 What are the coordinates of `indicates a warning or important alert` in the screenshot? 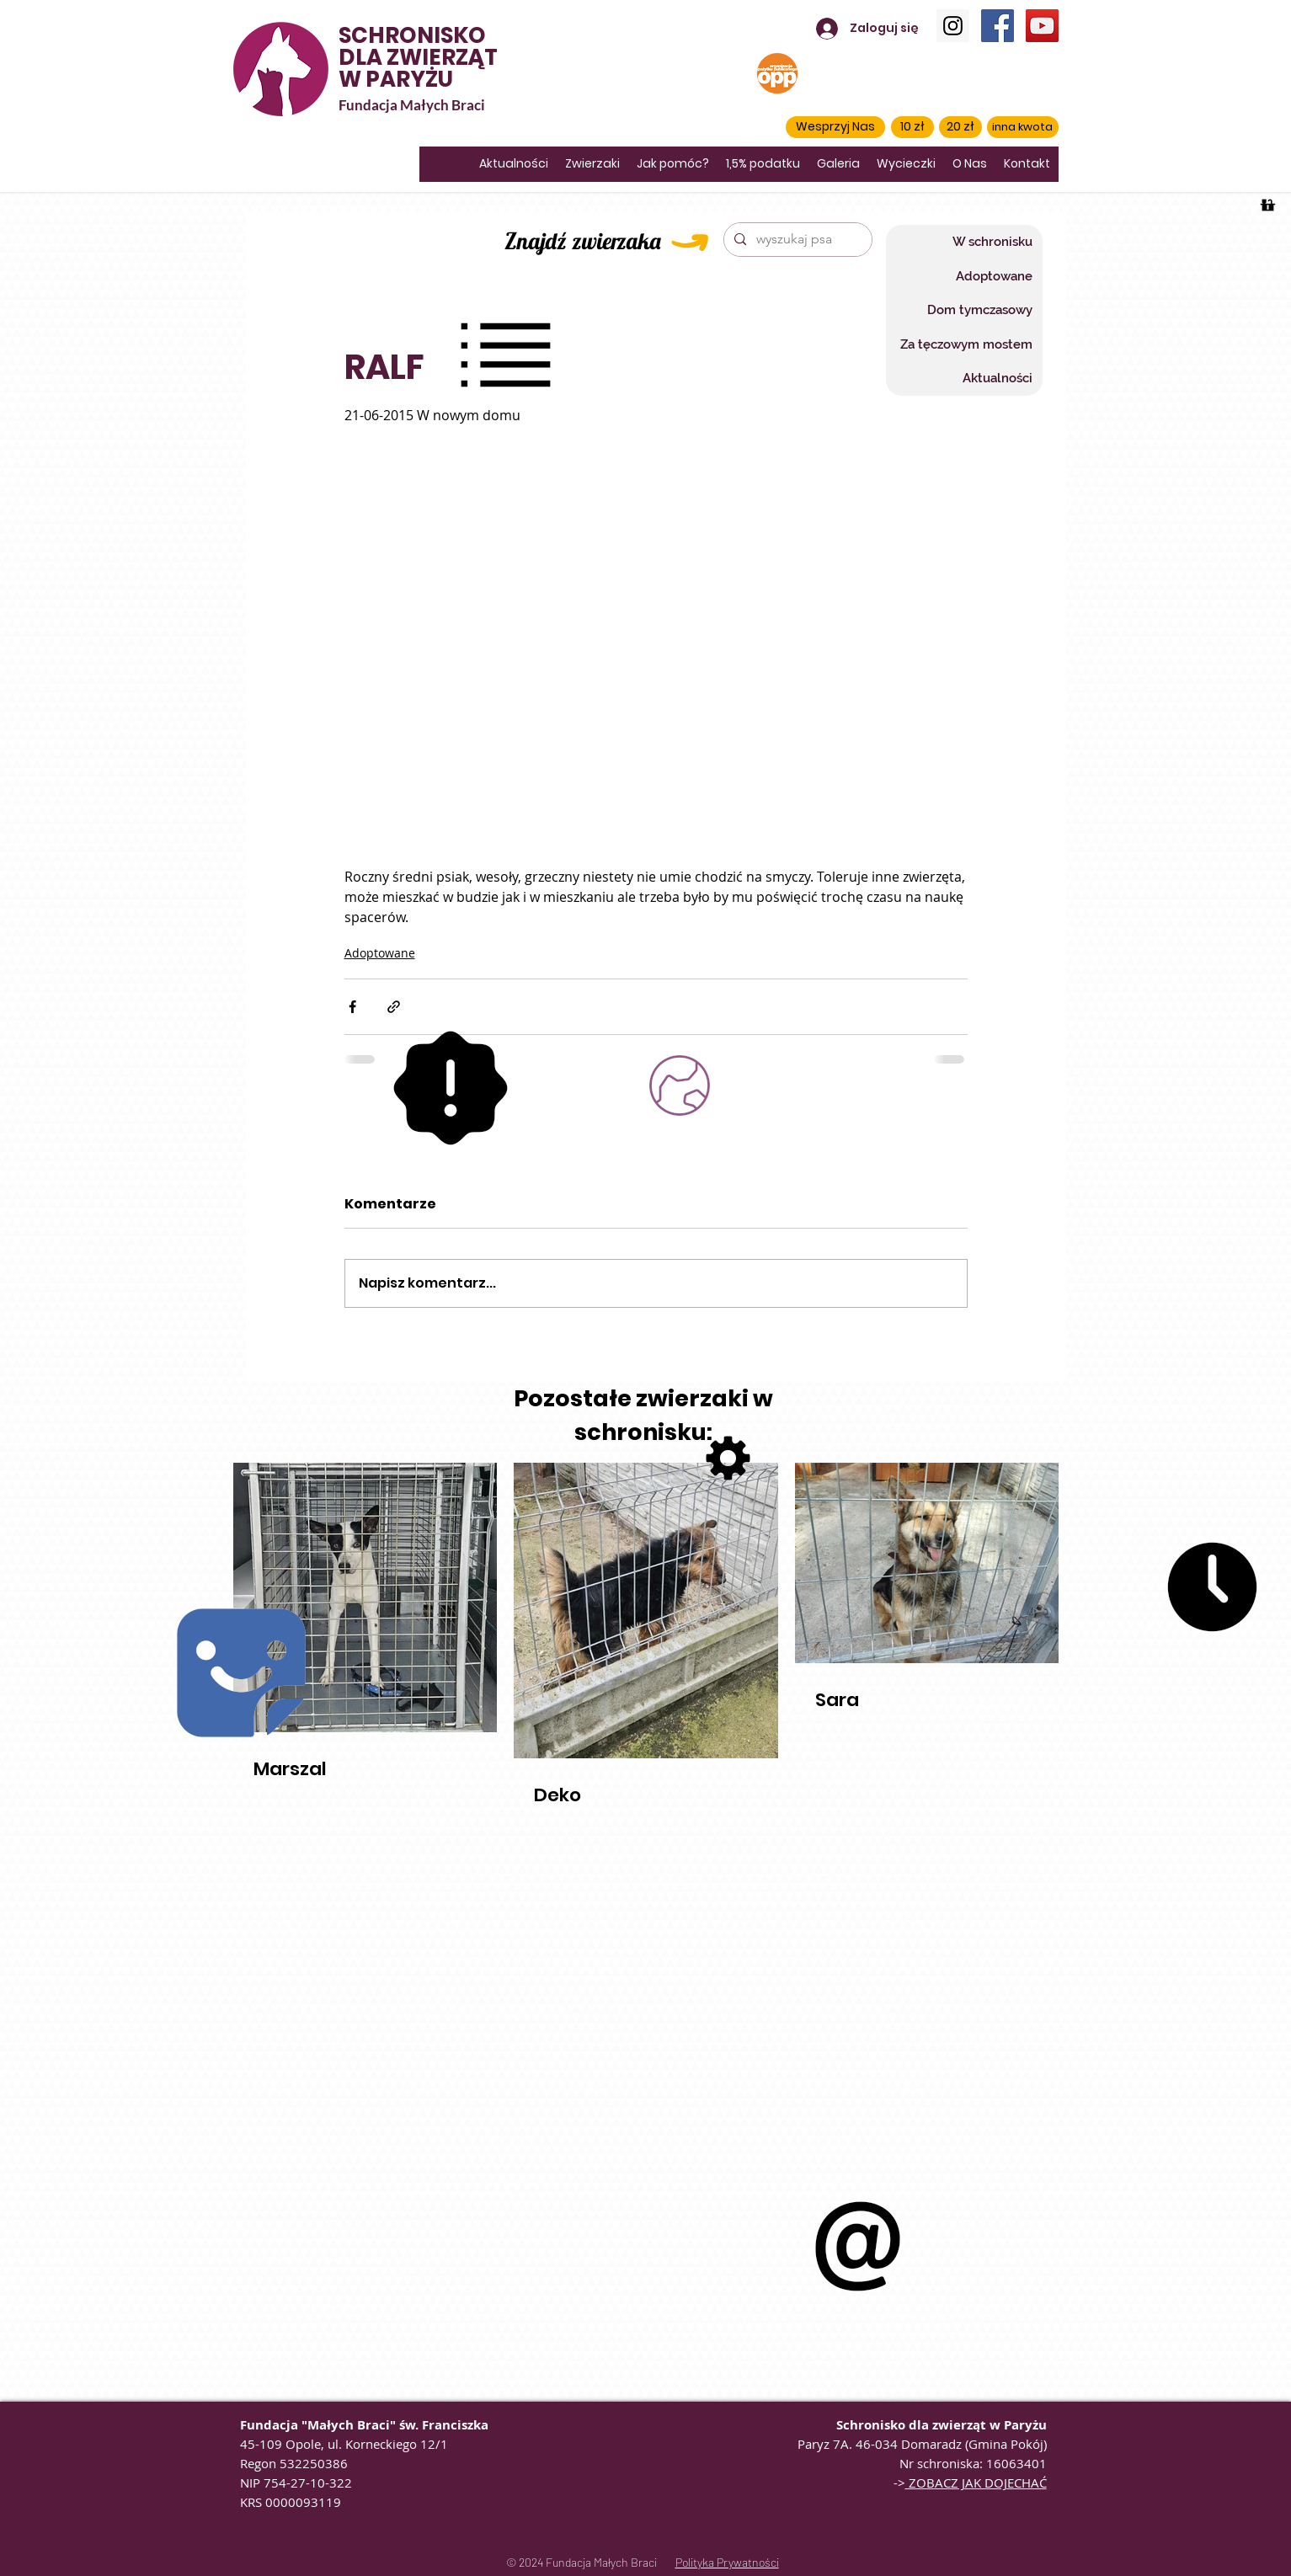 It's located at (451, 1088).